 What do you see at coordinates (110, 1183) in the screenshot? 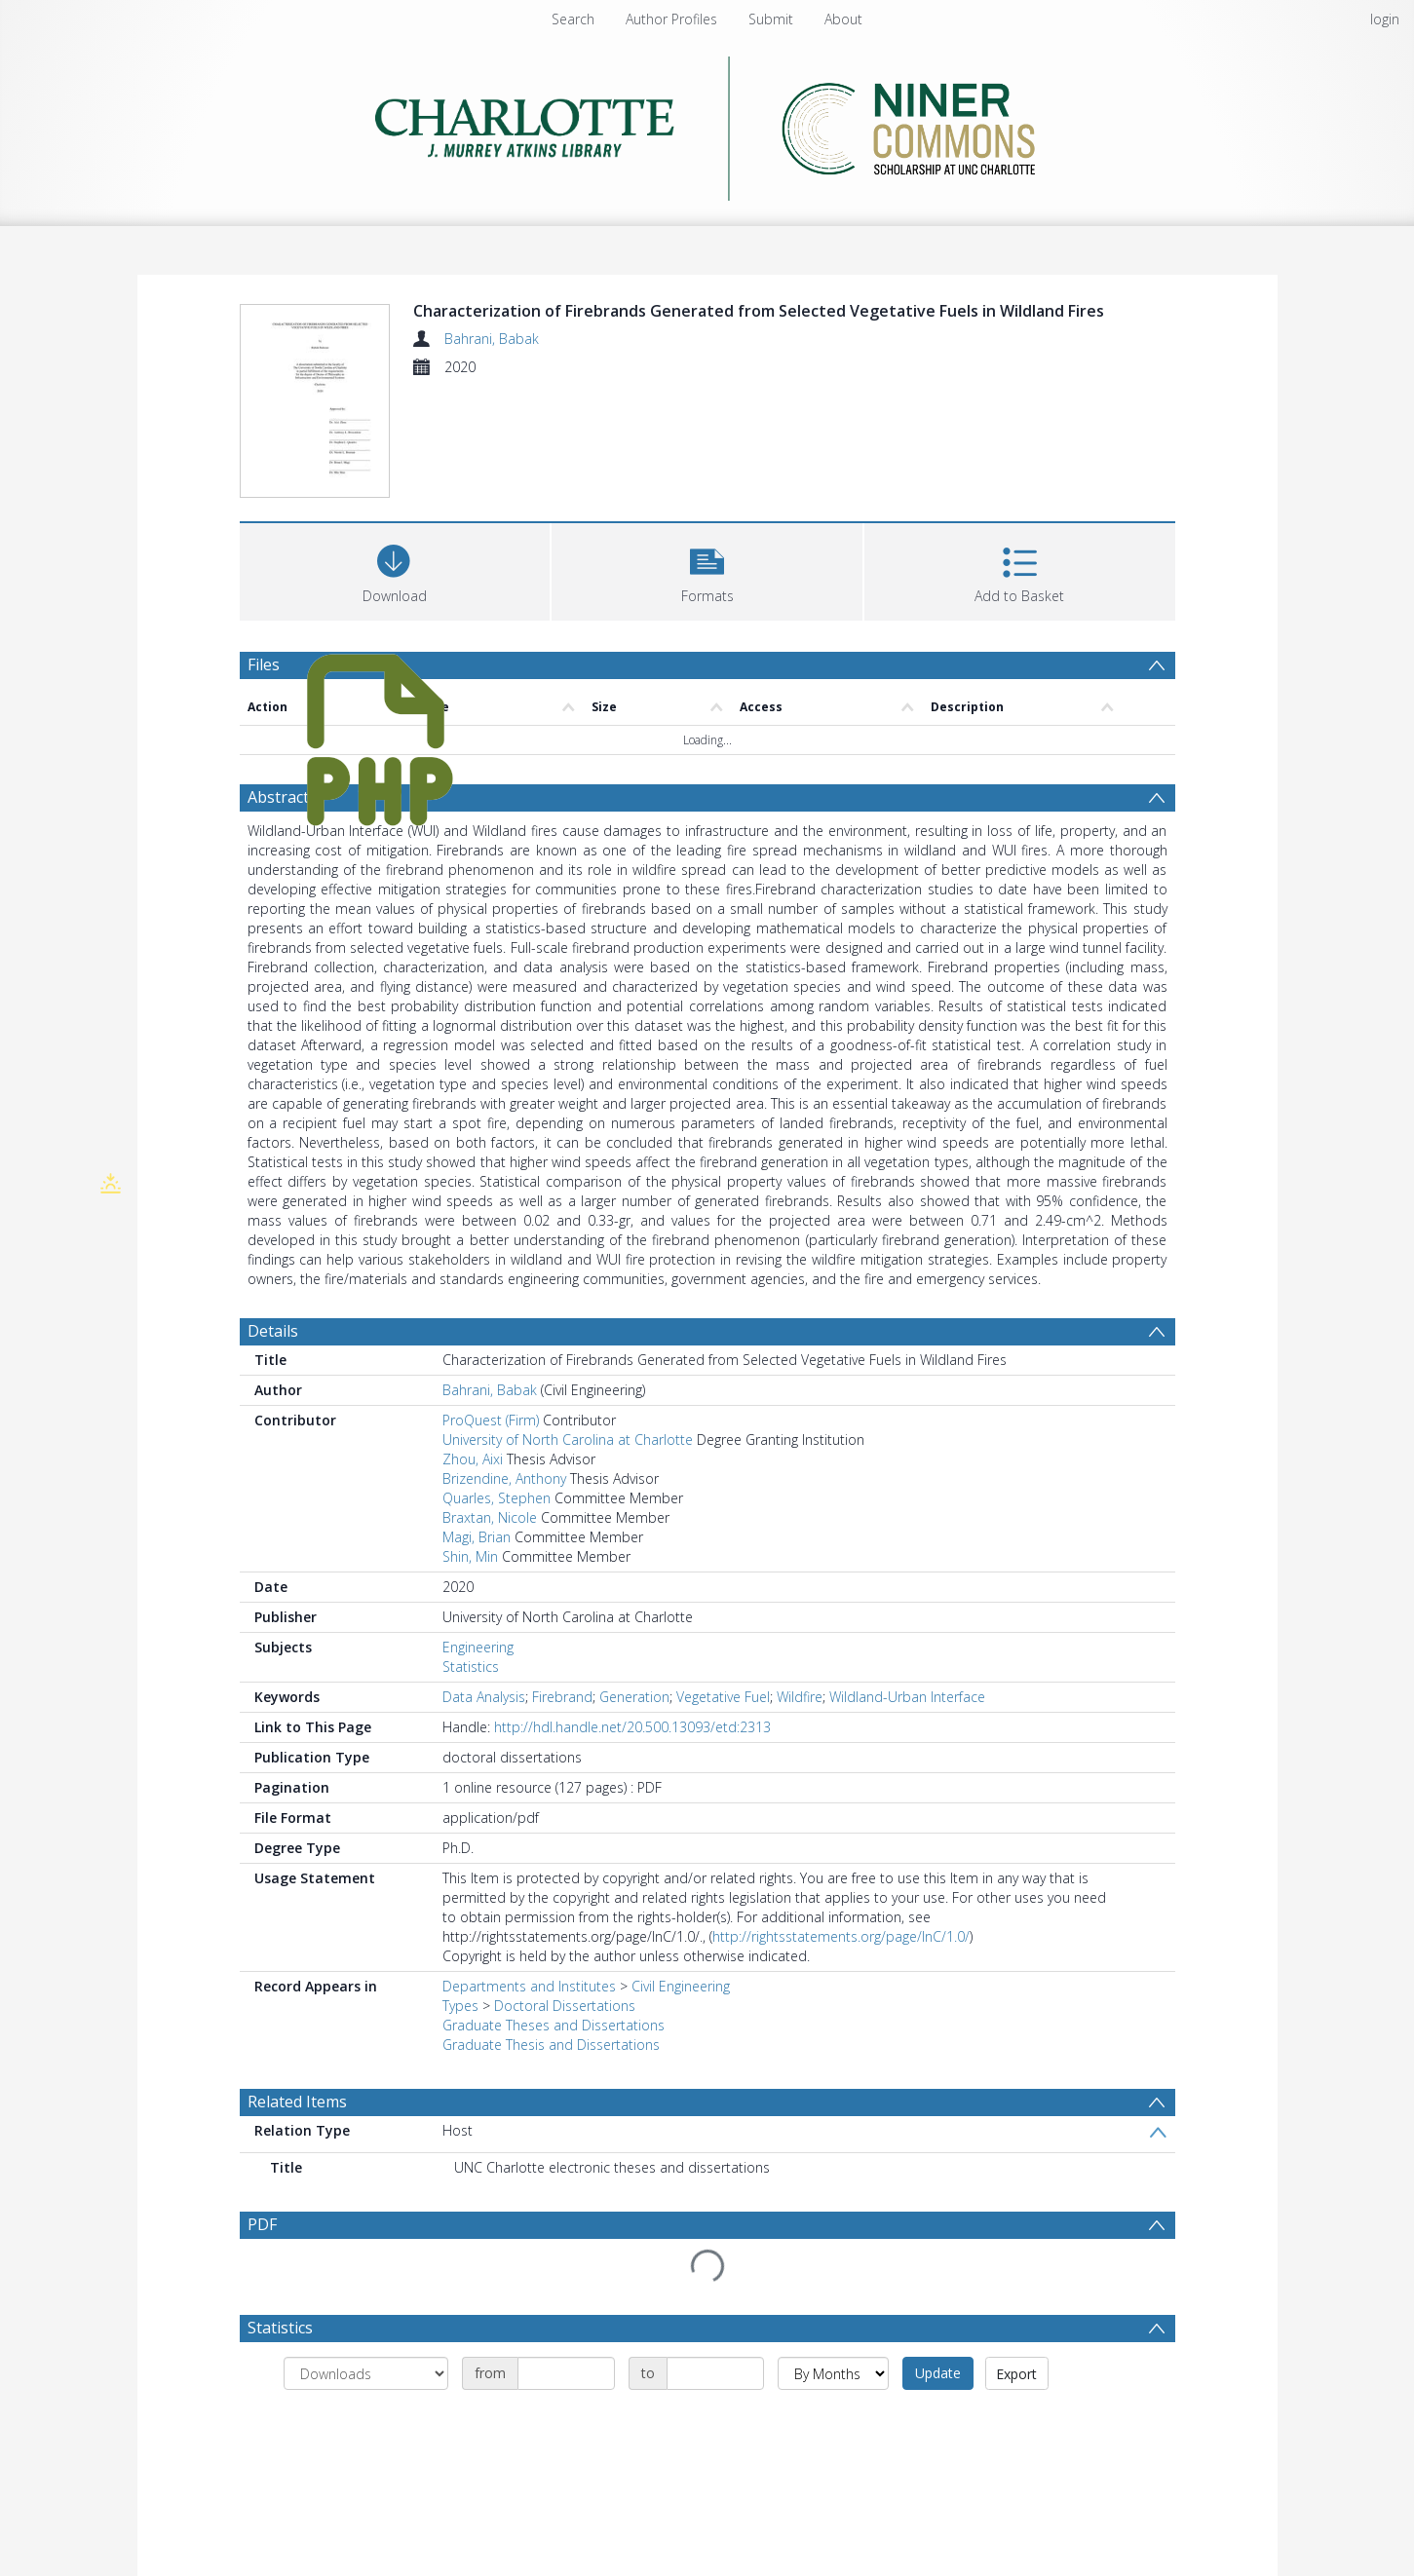
I see `set display to evening or night mode` at bounding box center [110, 1183].